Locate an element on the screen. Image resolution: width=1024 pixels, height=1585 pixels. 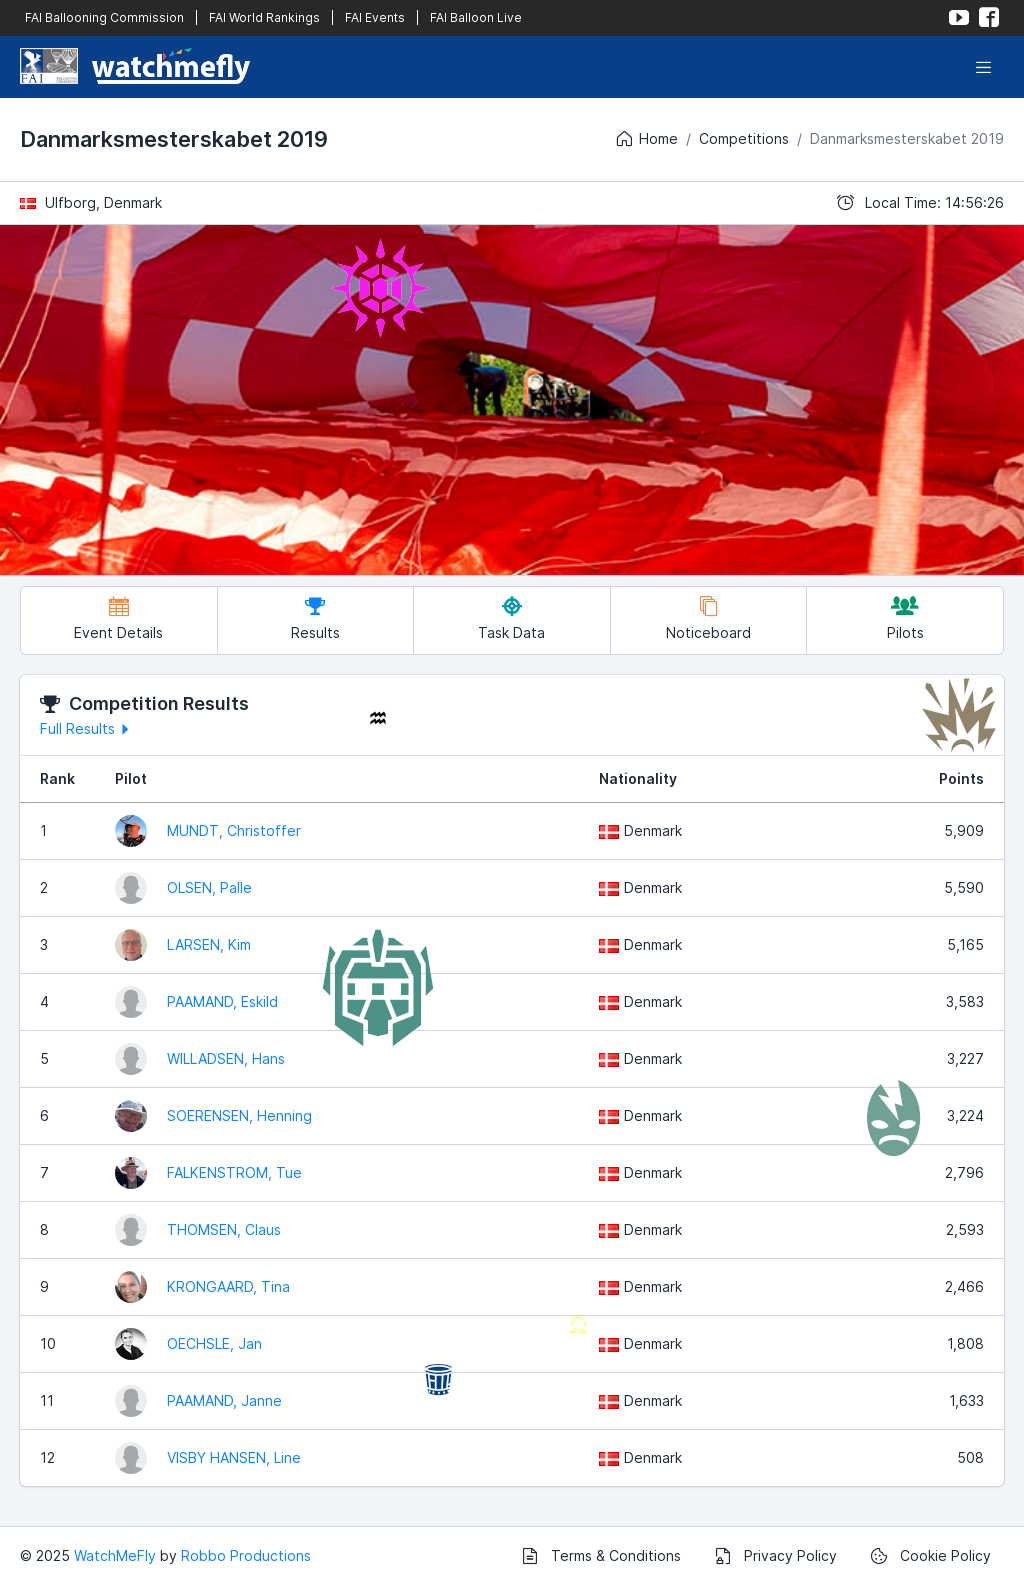
indicates a rare or legendary item is located at coordinates (380, 288).